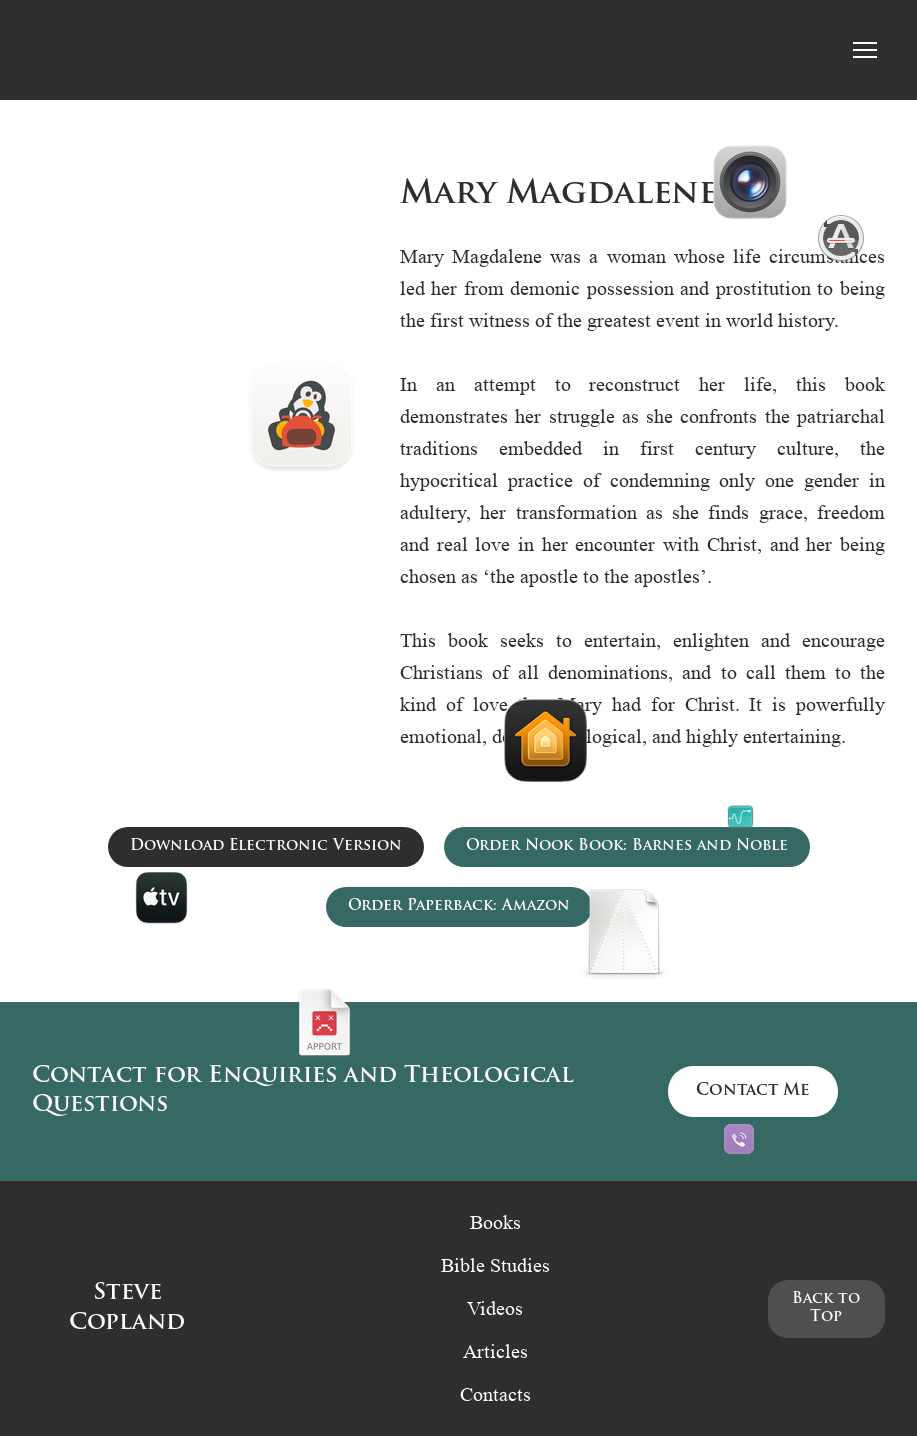 This screenshot has height=1436, width=917. I want to click on a text file template or document skeleton, so click(625, 931).